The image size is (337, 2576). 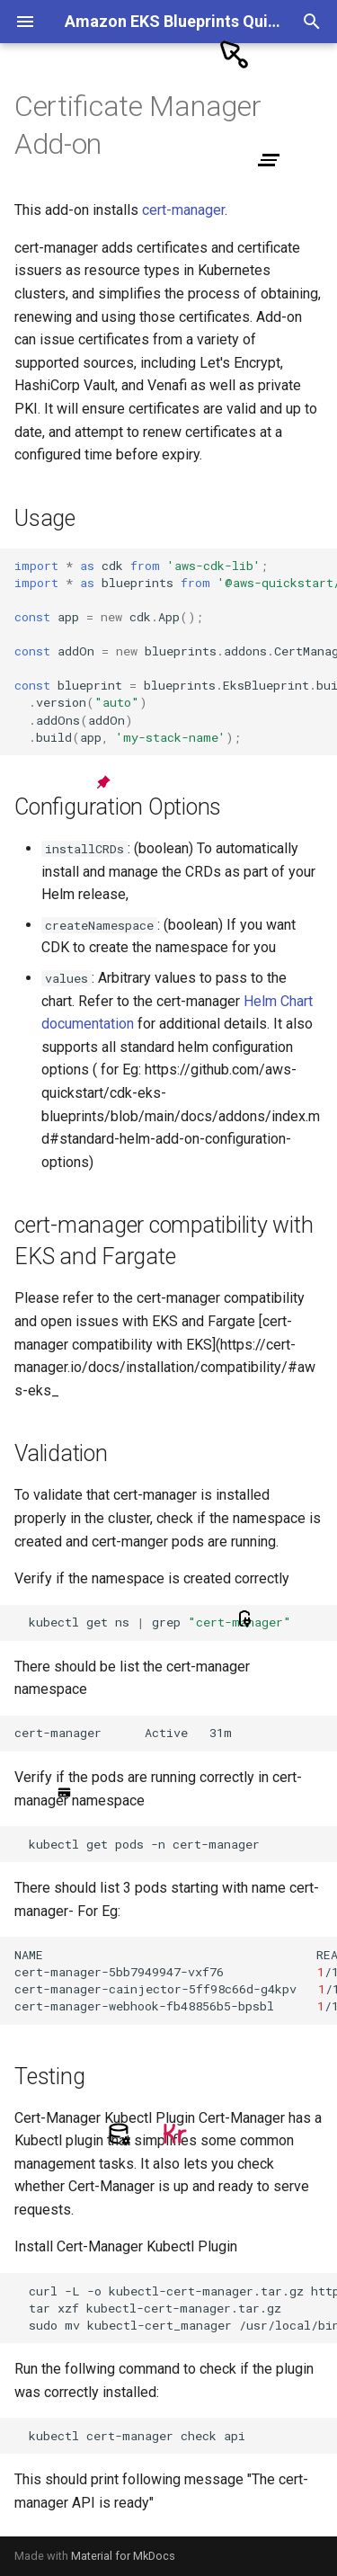 What do you see at coordinates (64, 1792) in the screenshot?
I see `manage payment methods` at bounding box center [64, 1792].